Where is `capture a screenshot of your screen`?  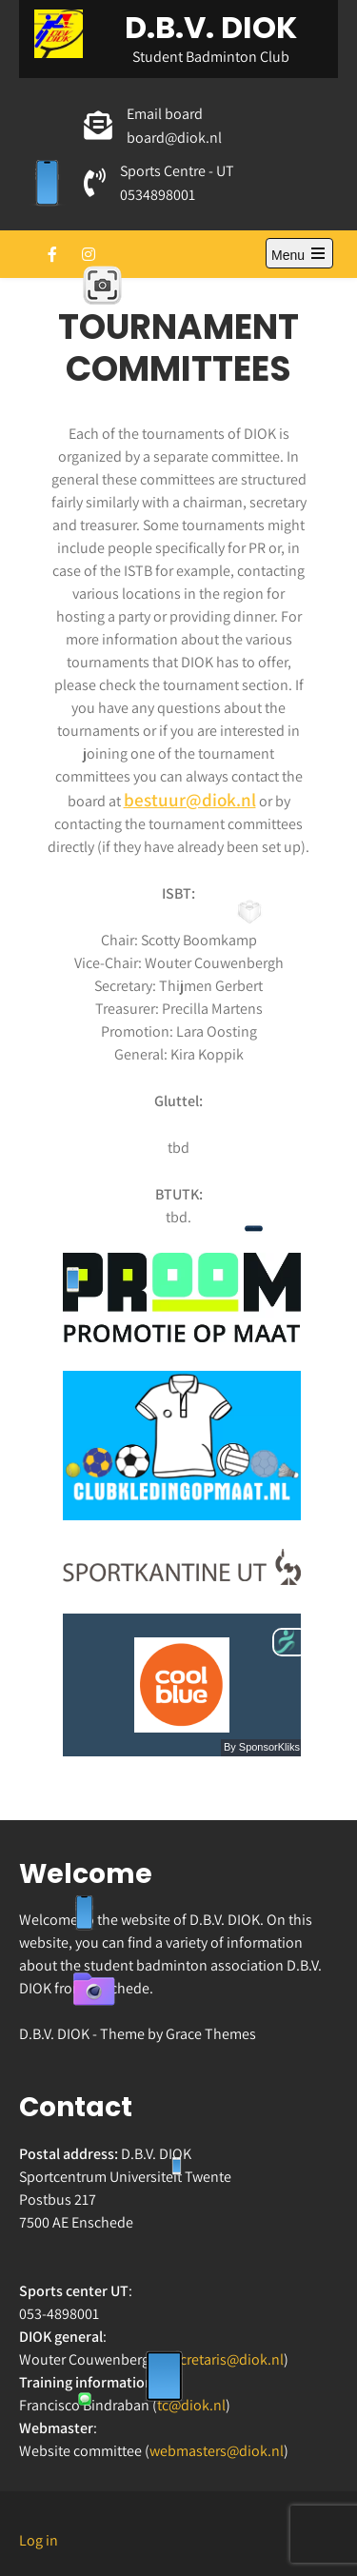 capture a screenshot of your screen is located at coordinates (102, 285).